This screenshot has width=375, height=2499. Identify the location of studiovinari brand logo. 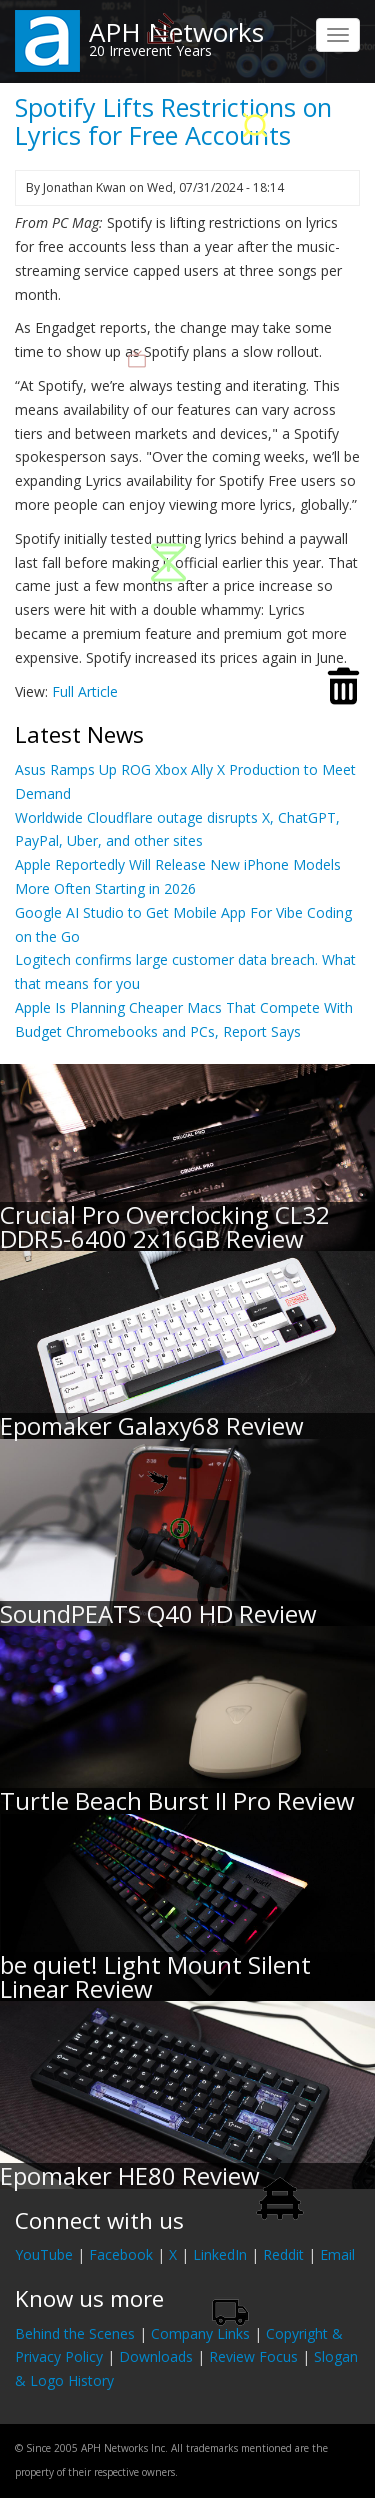
(157, 1482).